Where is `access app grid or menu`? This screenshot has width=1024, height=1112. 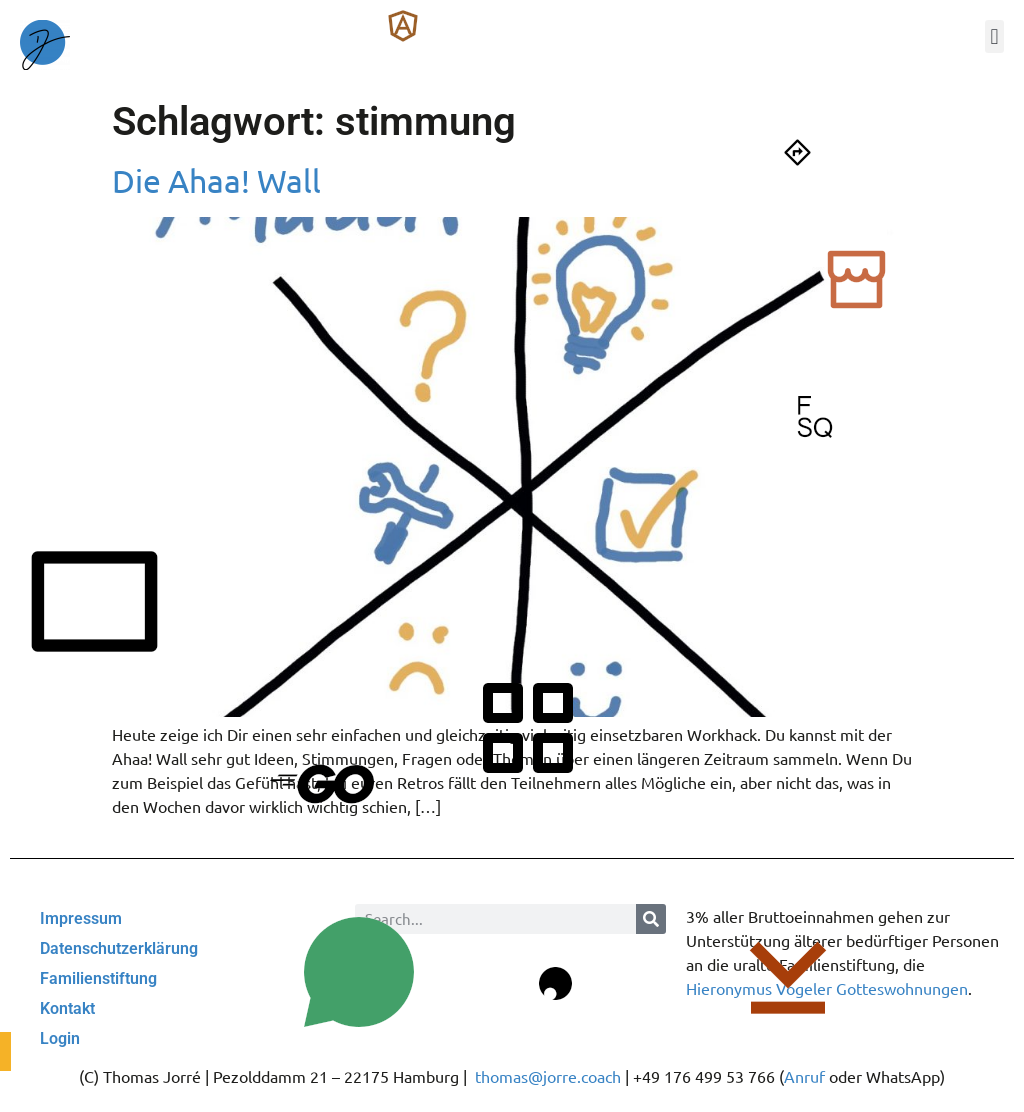
access app grid or menu is located at coordinates (528, 728).